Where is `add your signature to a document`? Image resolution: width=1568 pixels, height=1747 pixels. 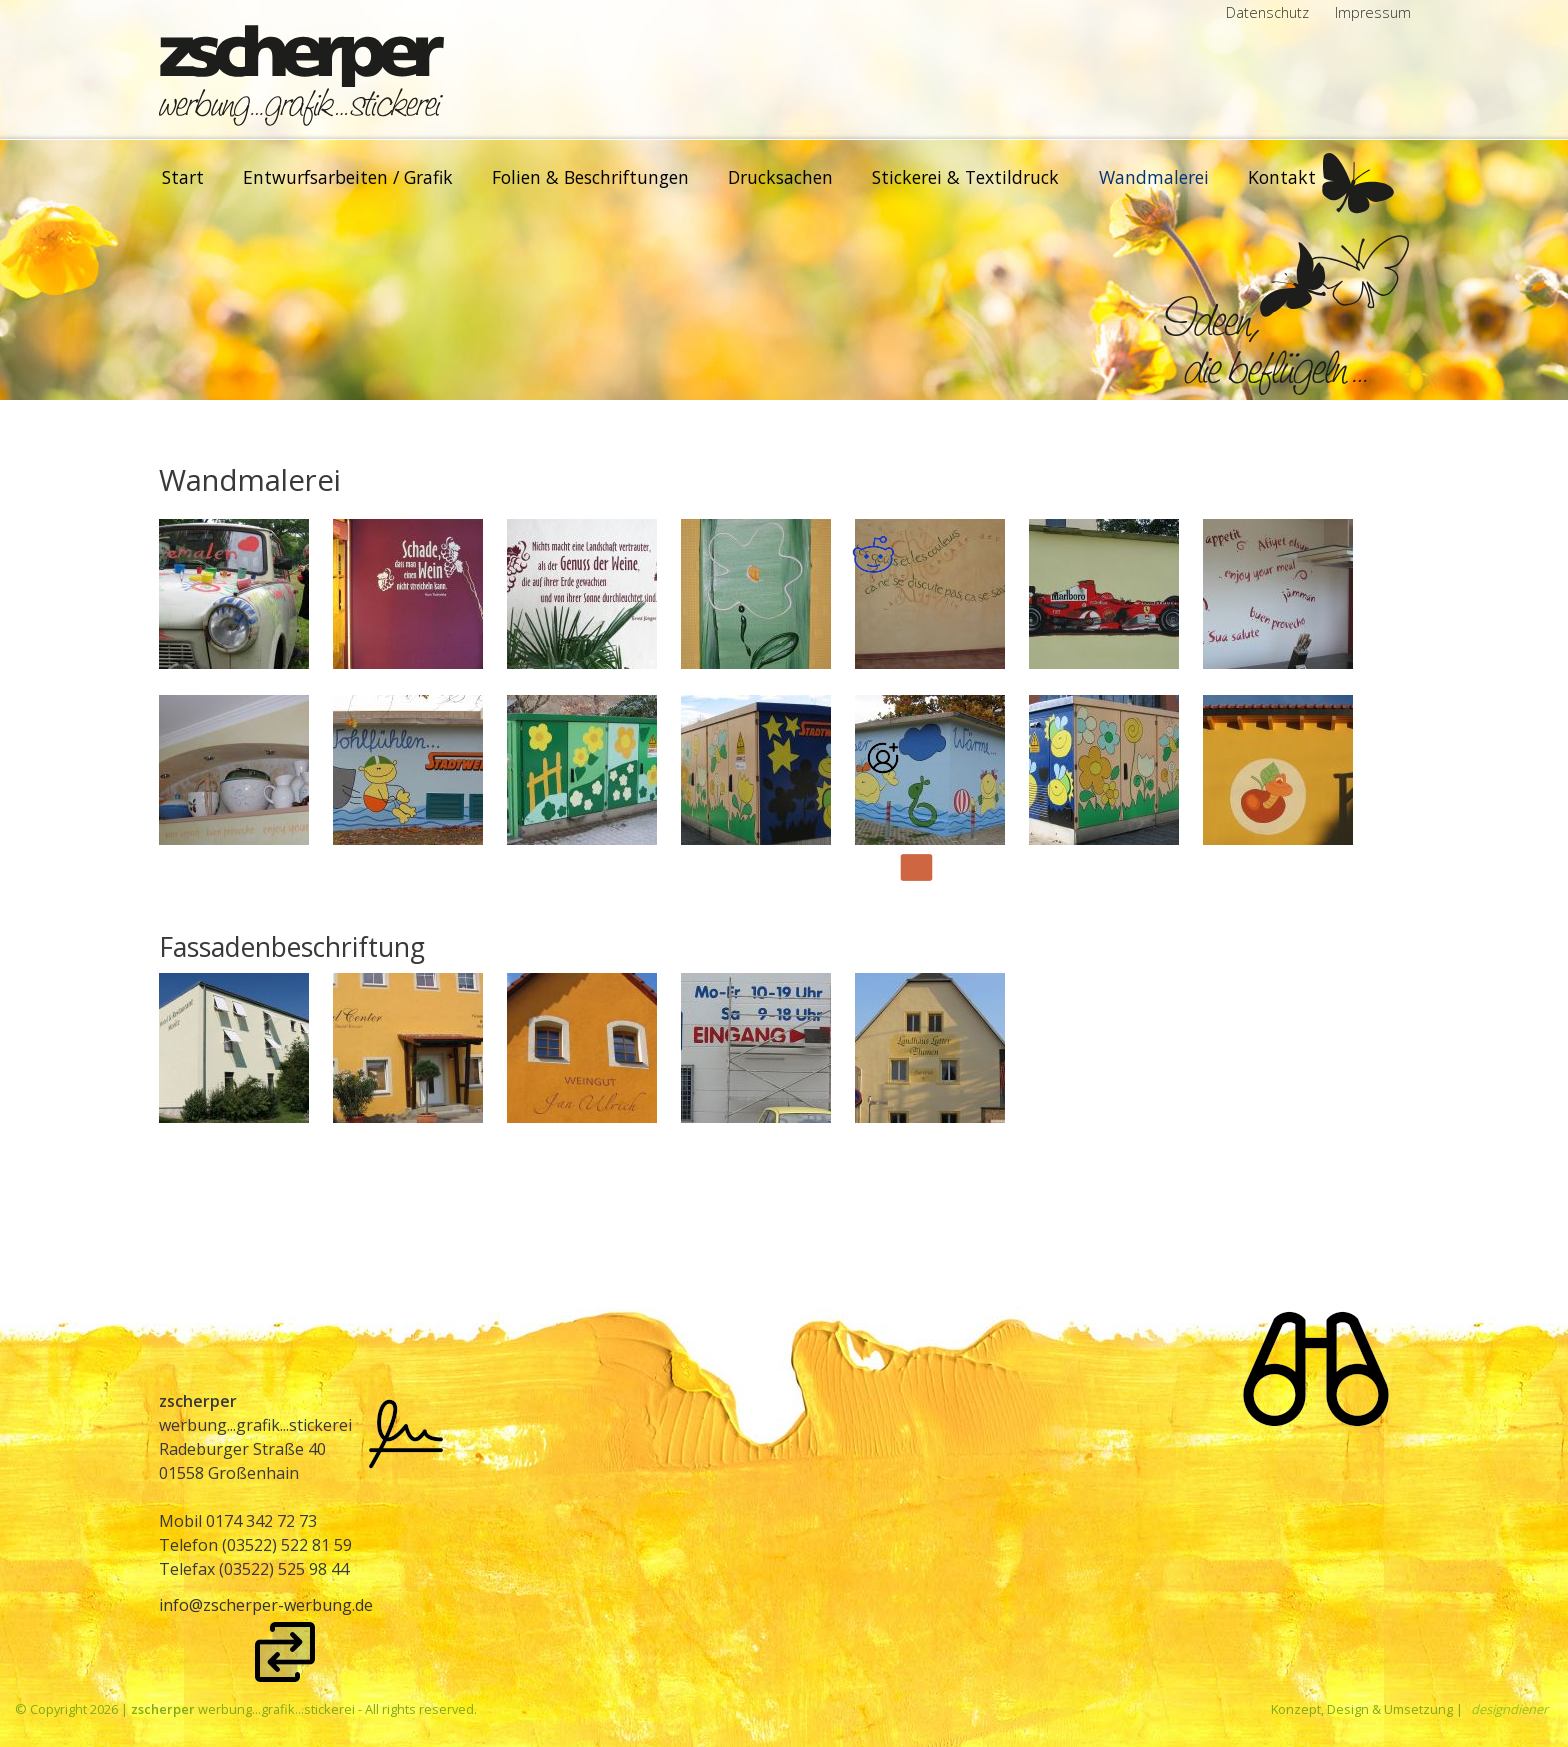
add your signature to a document is located at coordinates (406, 1434).